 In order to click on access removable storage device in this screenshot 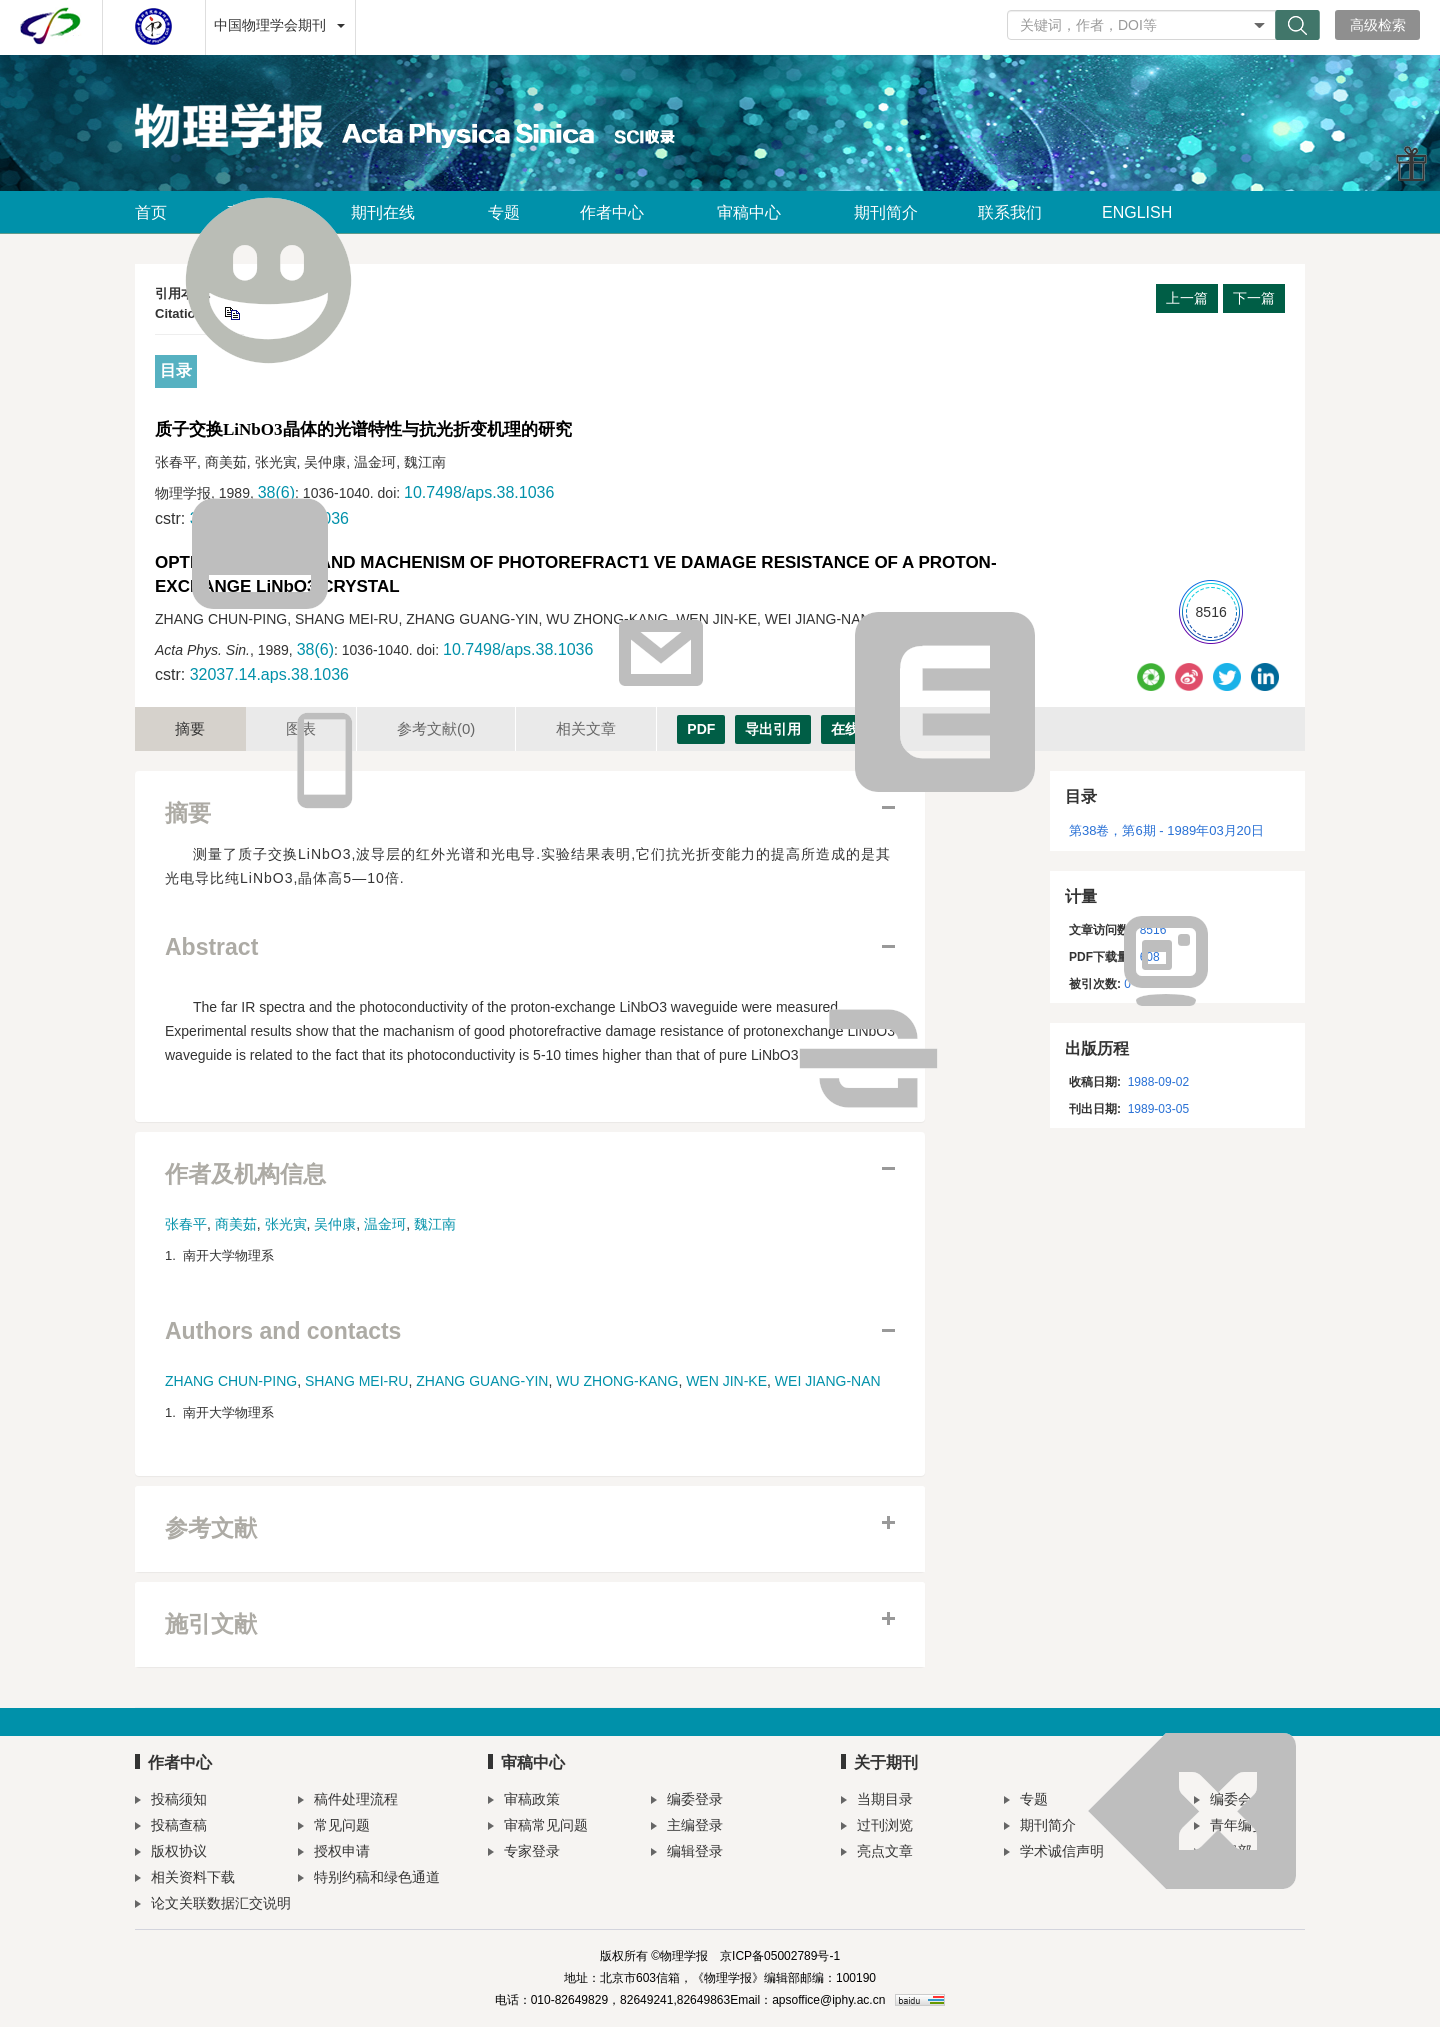, I will do `click(260, 558)`.